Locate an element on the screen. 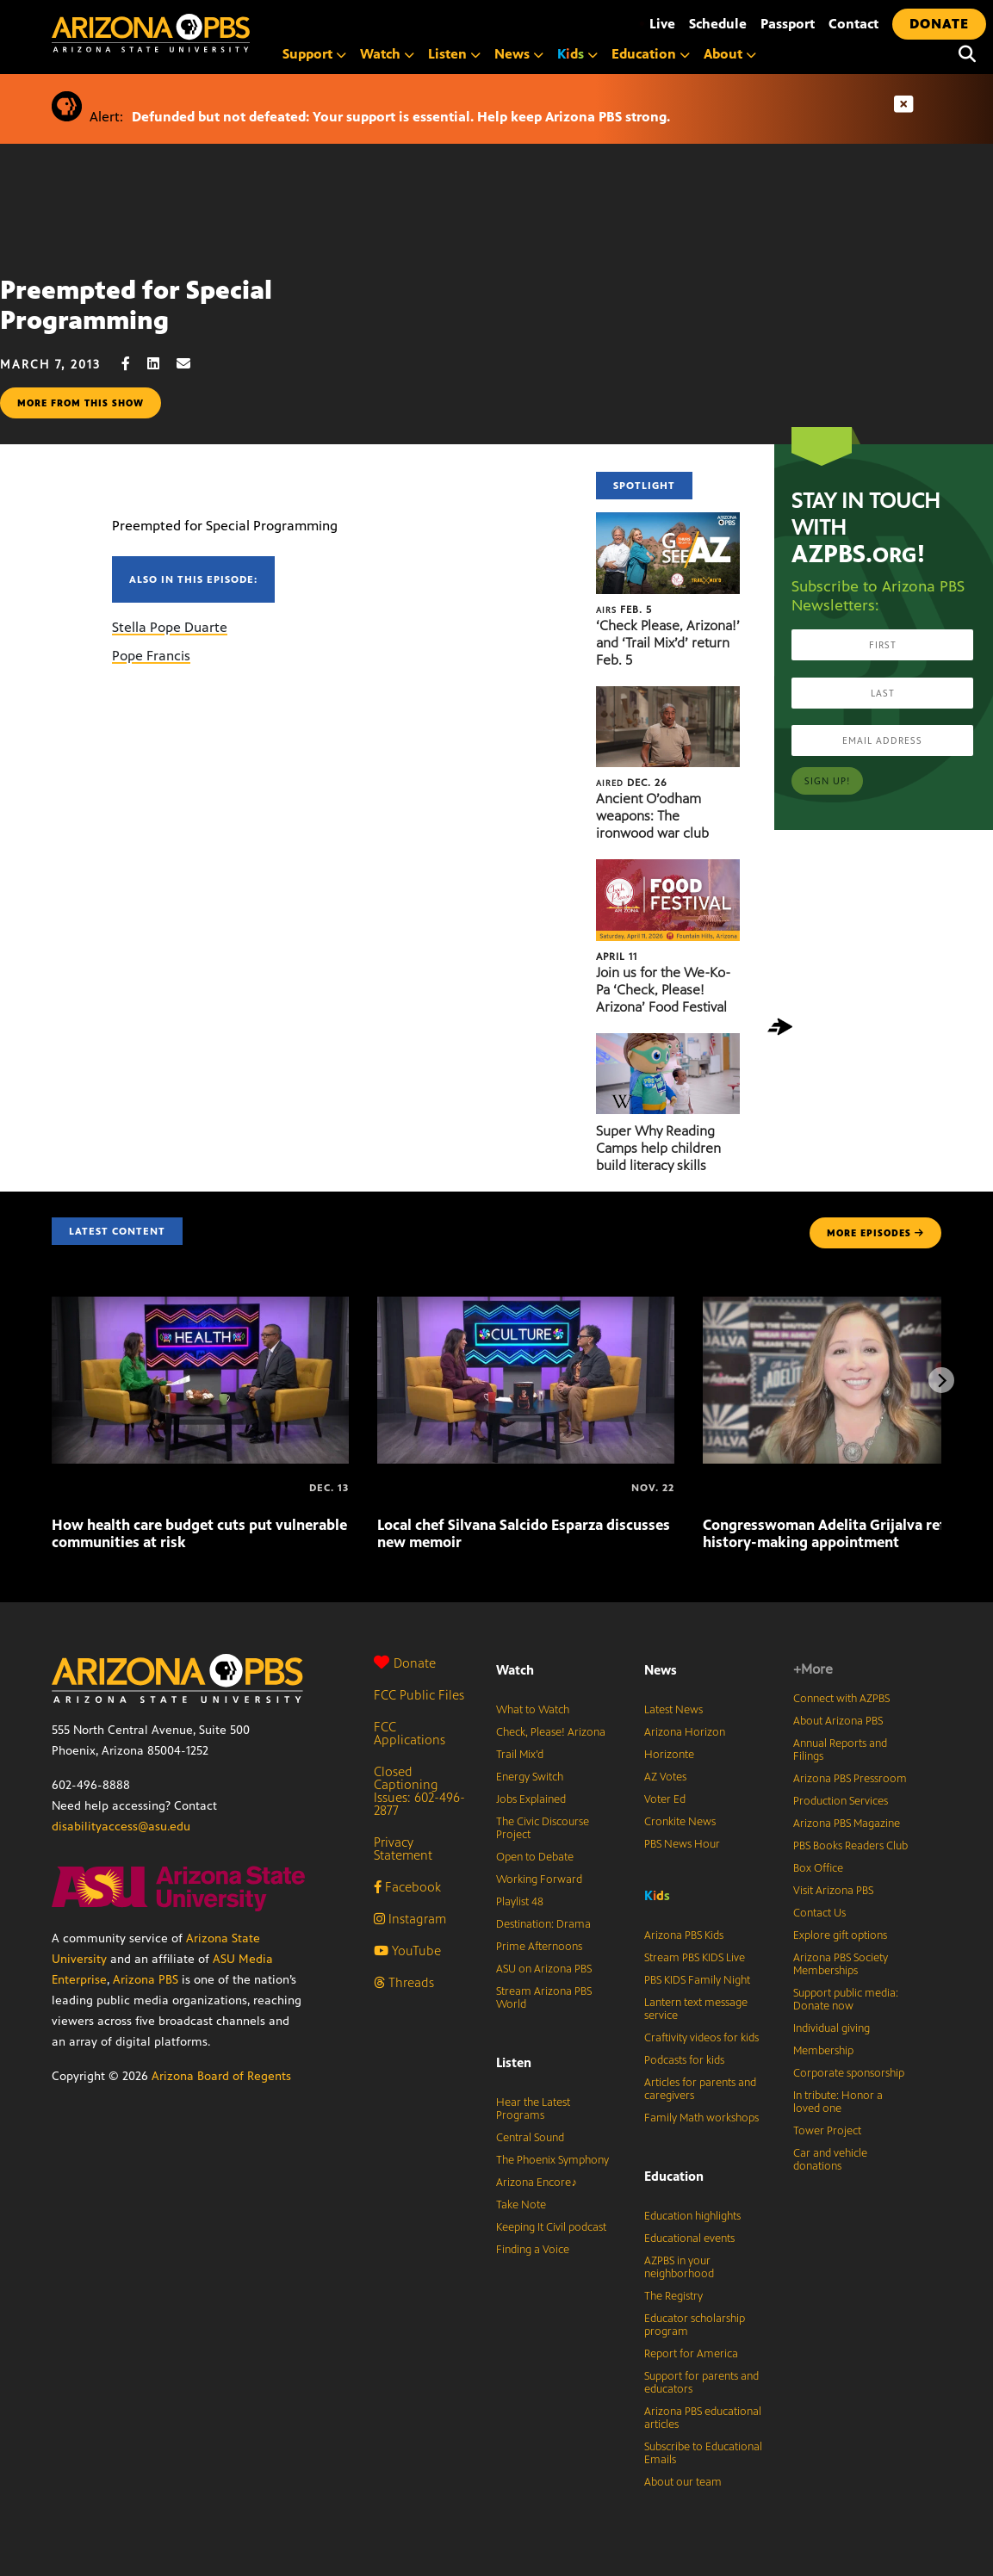 The height and width of the screenshot is (2576, 993). open Wikipedia is located at coordinates (622, 1101).